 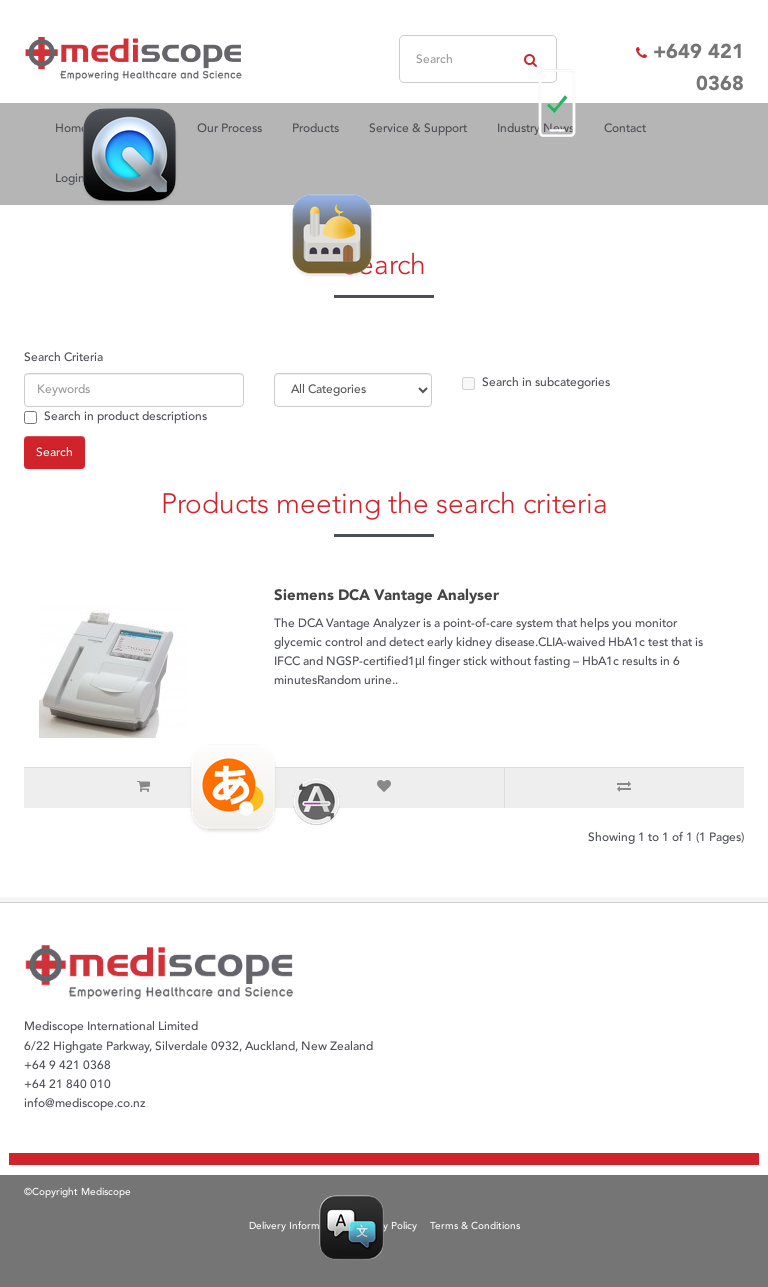 I want to click on open QuickTime Player to watch videos, so click(x=129, y=154).